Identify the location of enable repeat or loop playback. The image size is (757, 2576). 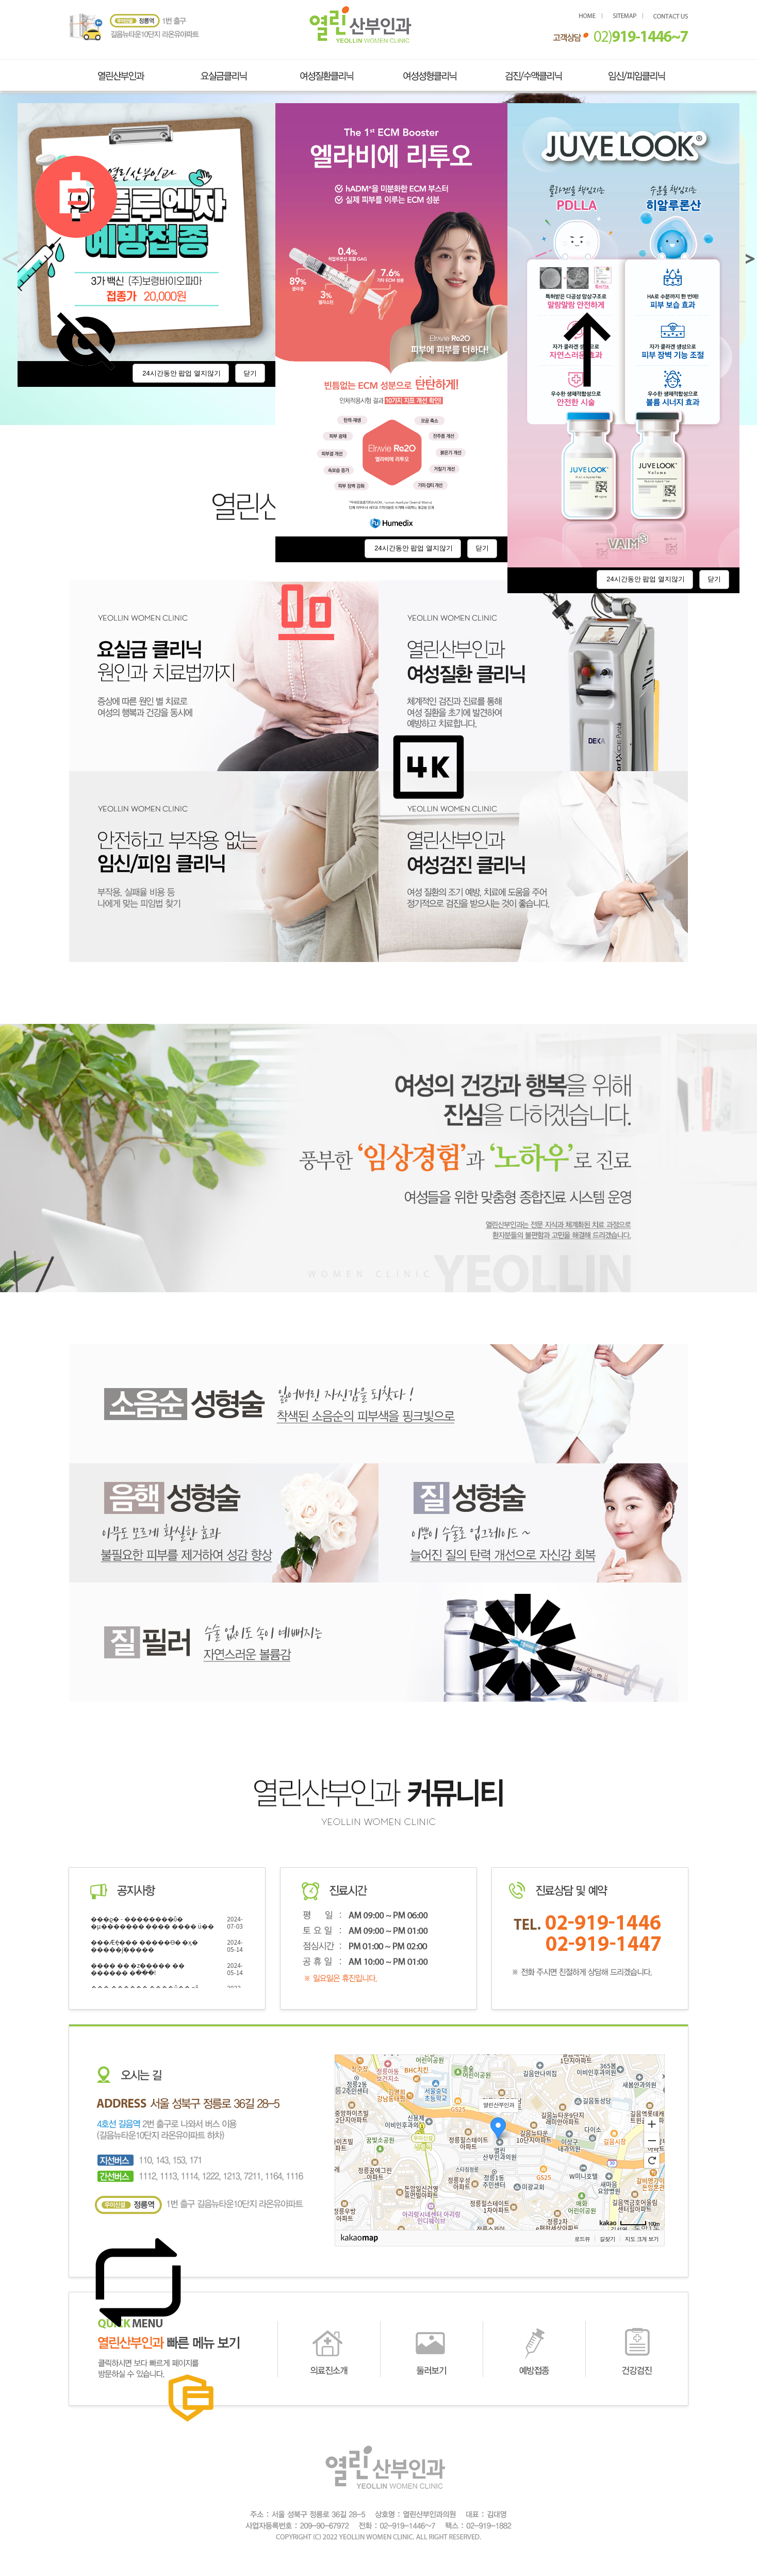
(138, 2282).